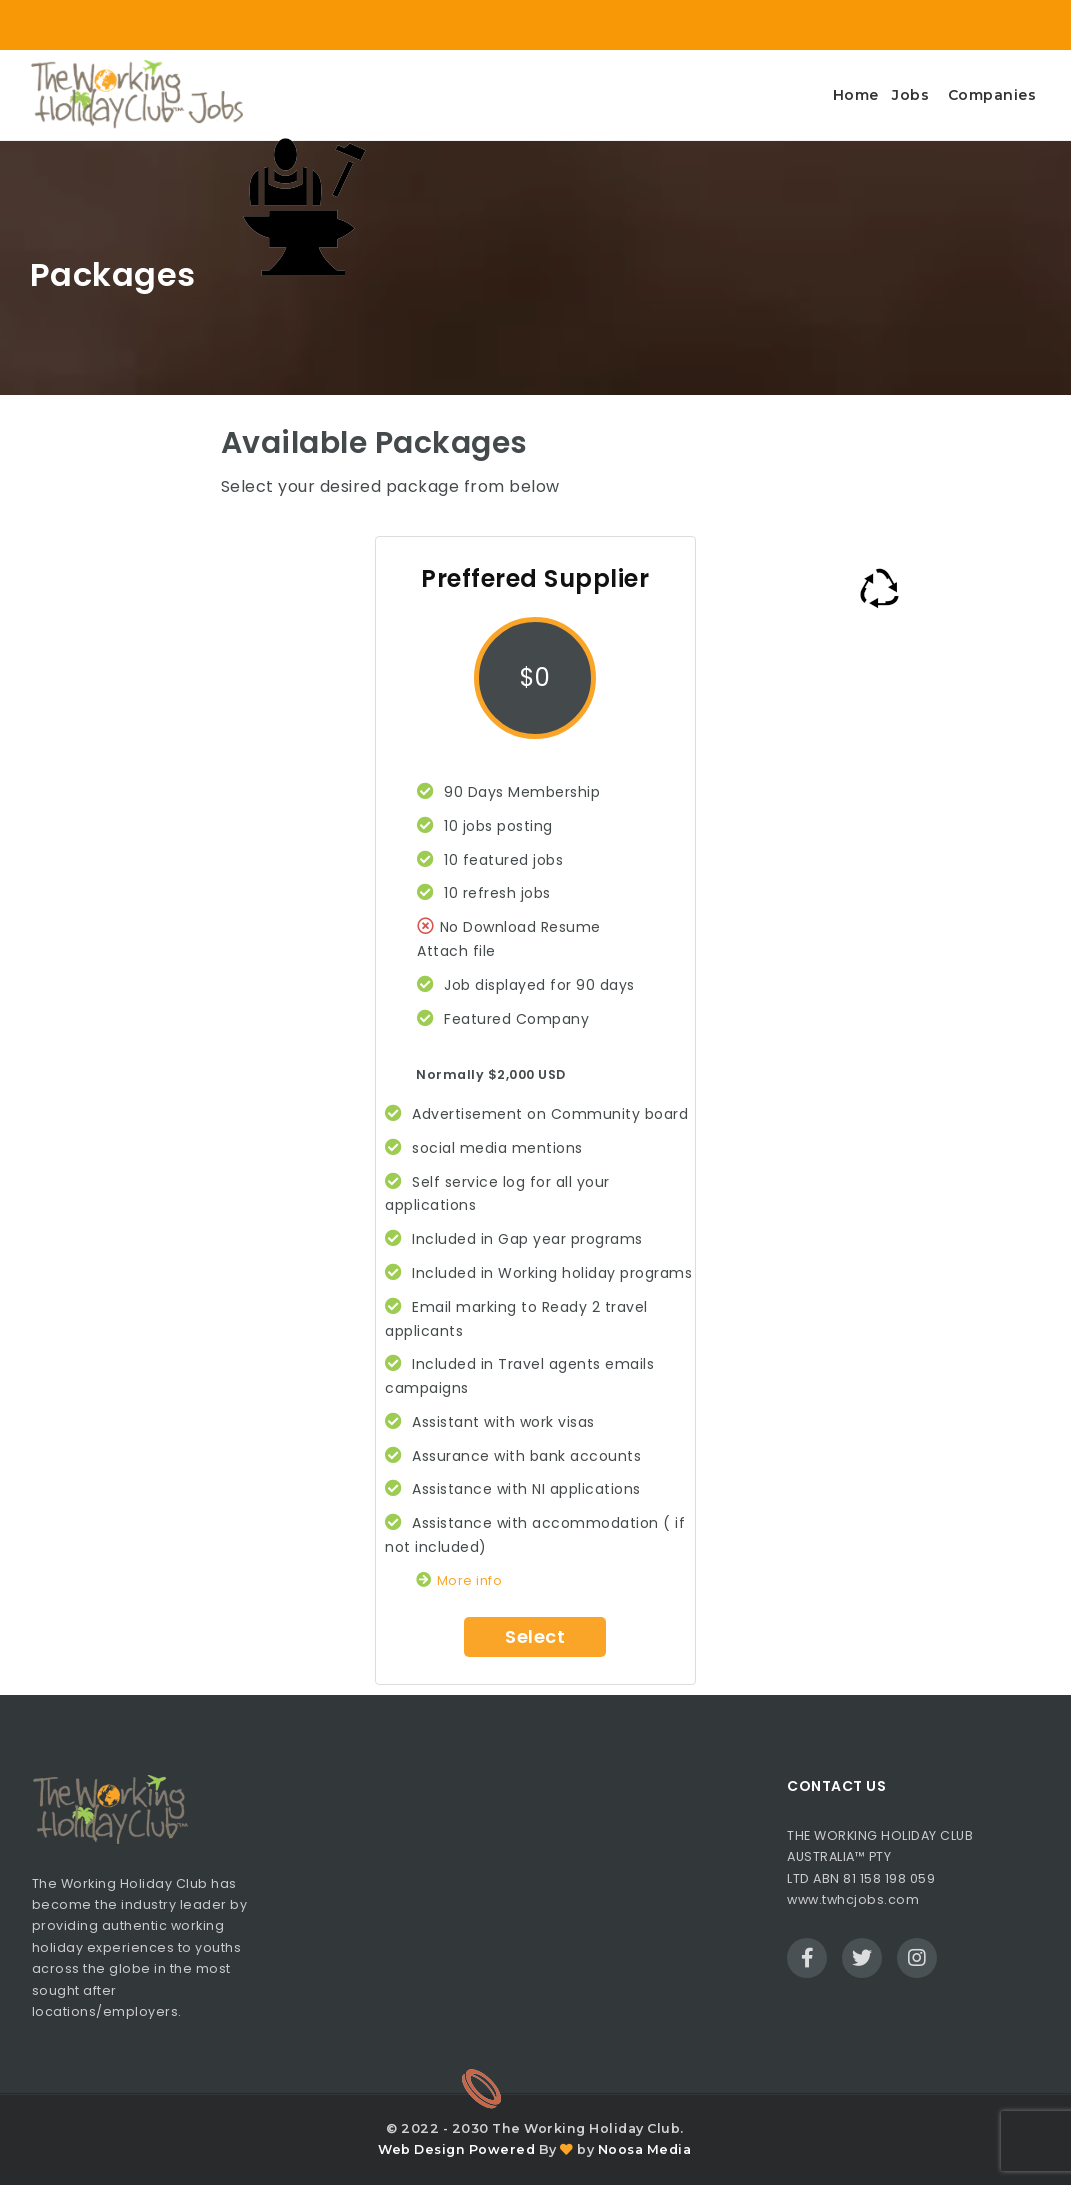  Describe the element at coordinates (879, 588) in the screenshot. I see `recycle or dispose of item responsibly` at that location.